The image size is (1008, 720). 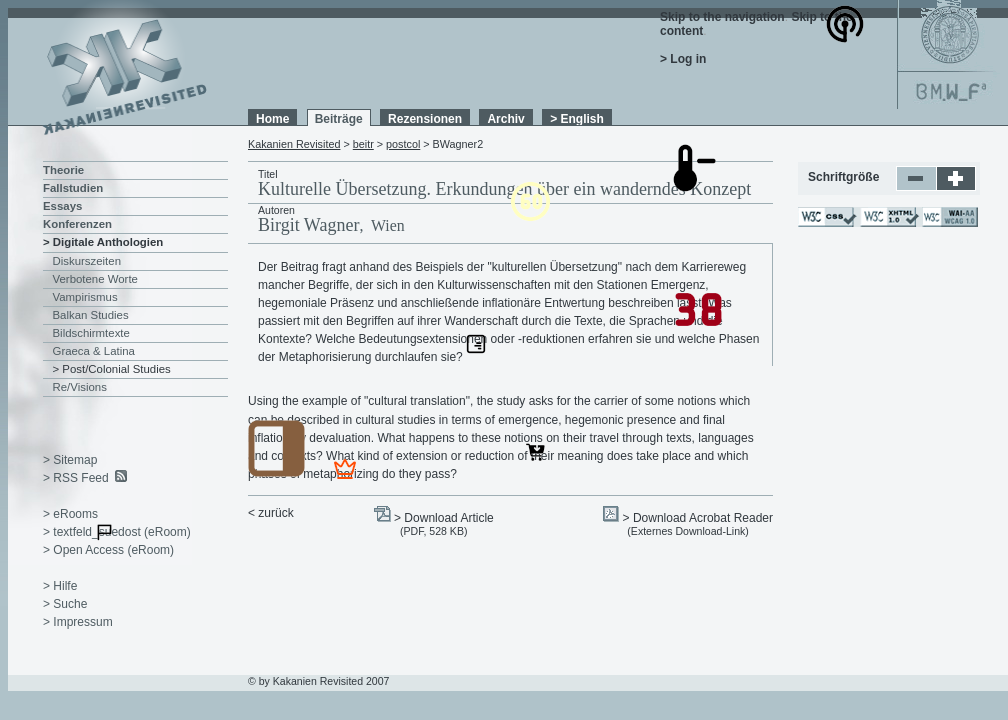 What do you see at coordinates (104, 531) in the screenshot?
I see `flag an item for review` at bounding box center [104, 531].